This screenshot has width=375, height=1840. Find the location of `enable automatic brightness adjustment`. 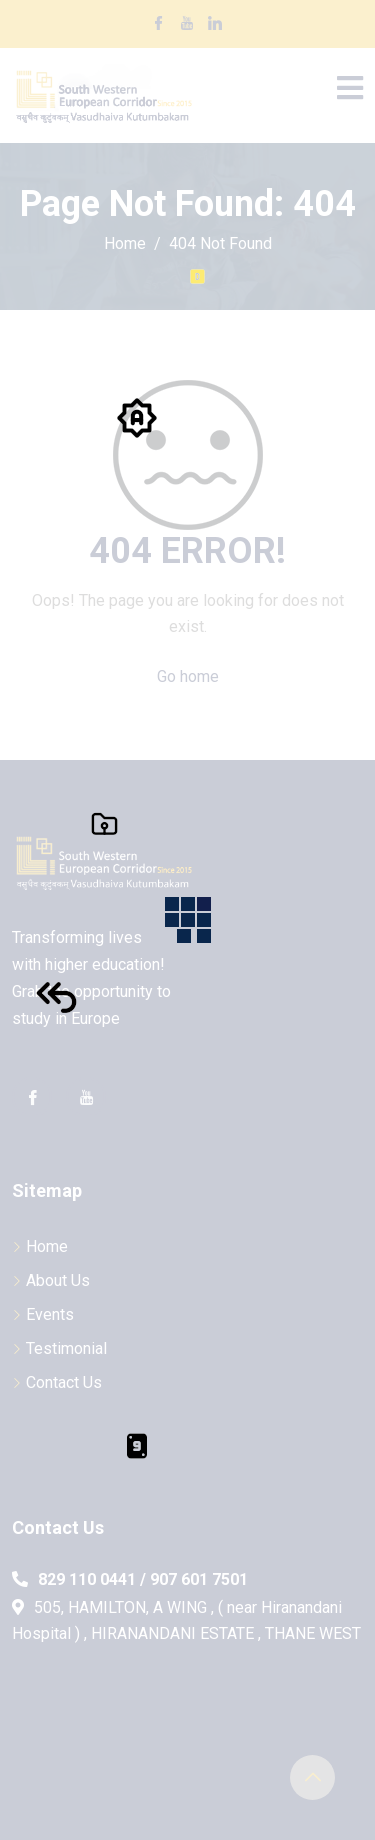

enable automatic brightness adjustment is located at coordinates (137, 418).